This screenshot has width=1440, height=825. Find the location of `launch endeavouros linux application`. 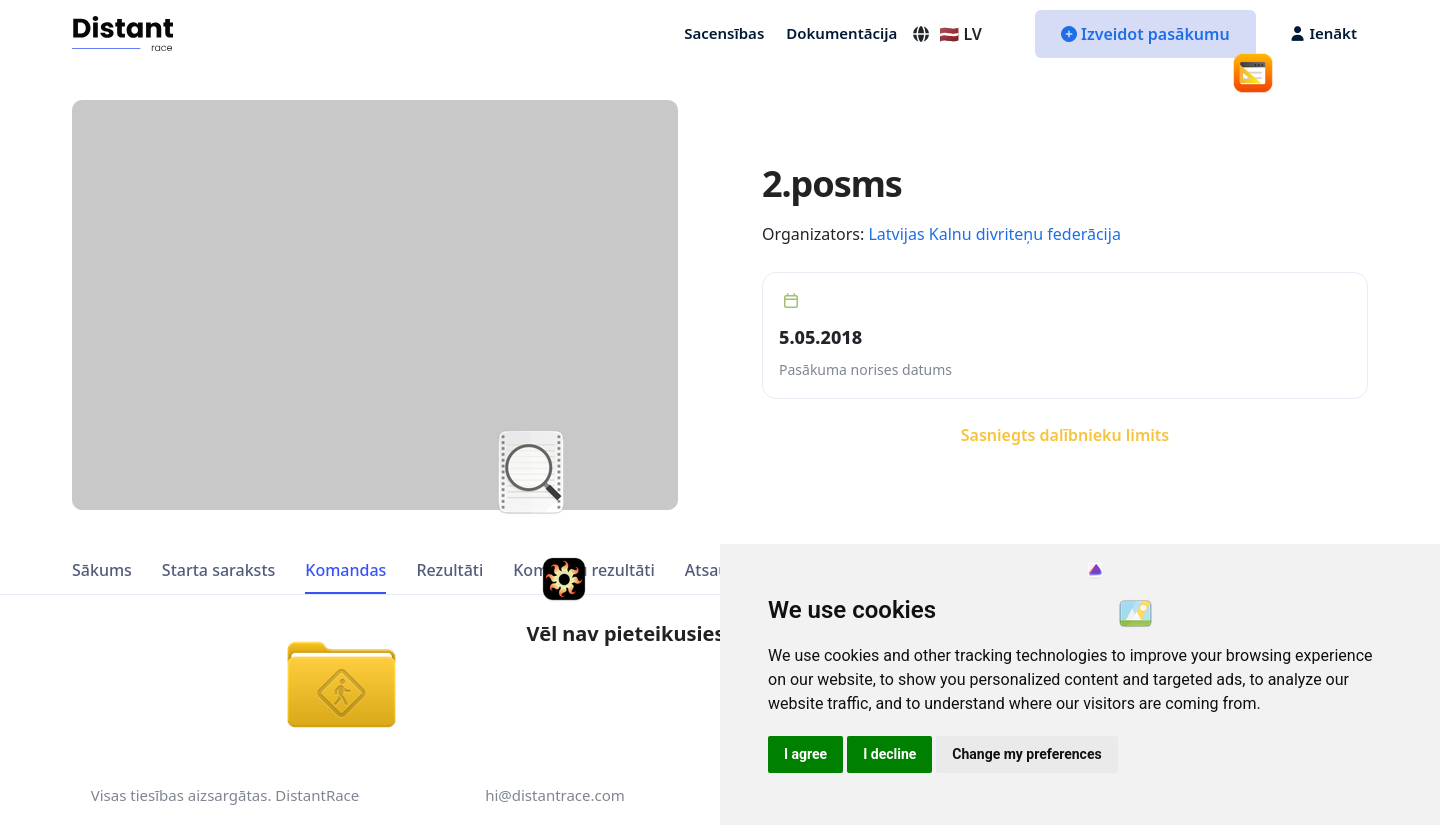

launch endeavouros linux application is located at coordinates (1095, 570).